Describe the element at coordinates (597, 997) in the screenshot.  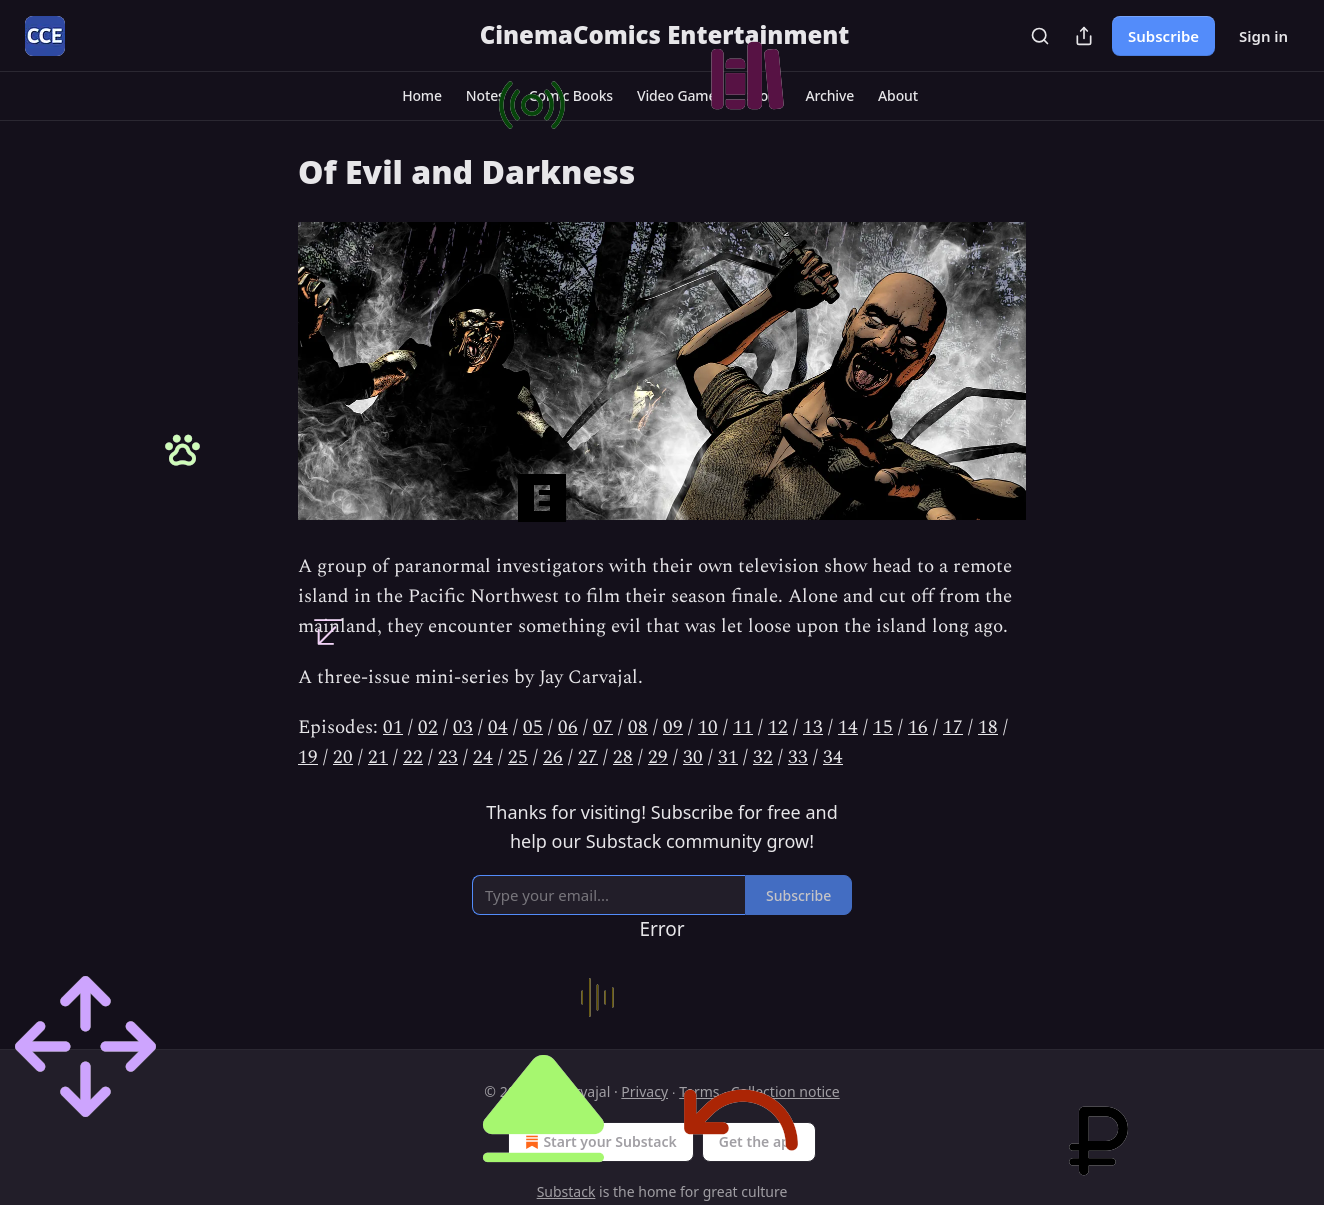
I see `audio or sound visualization` at that location.